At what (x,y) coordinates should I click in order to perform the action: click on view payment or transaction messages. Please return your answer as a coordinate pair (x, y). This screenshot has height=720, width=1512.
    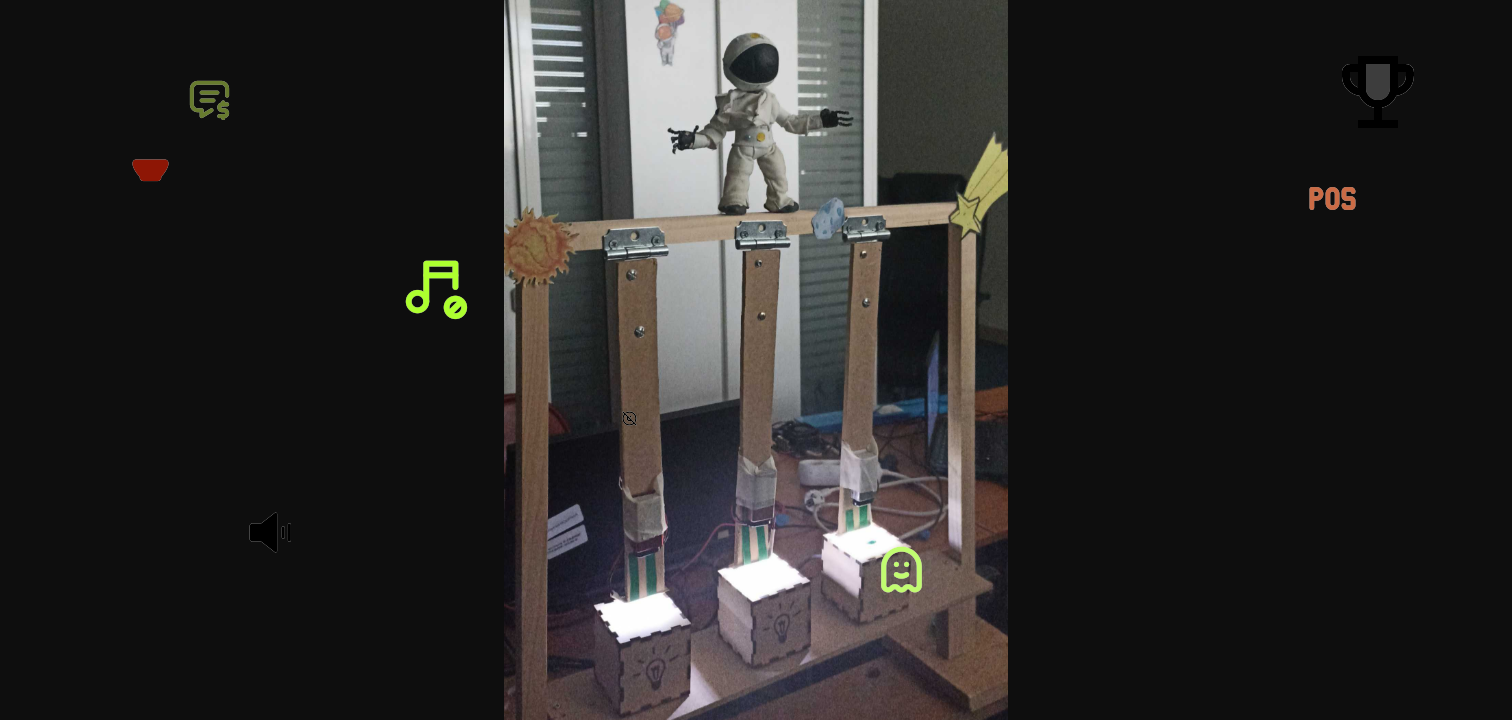
    Looking at the image, I should click on (209, 98).